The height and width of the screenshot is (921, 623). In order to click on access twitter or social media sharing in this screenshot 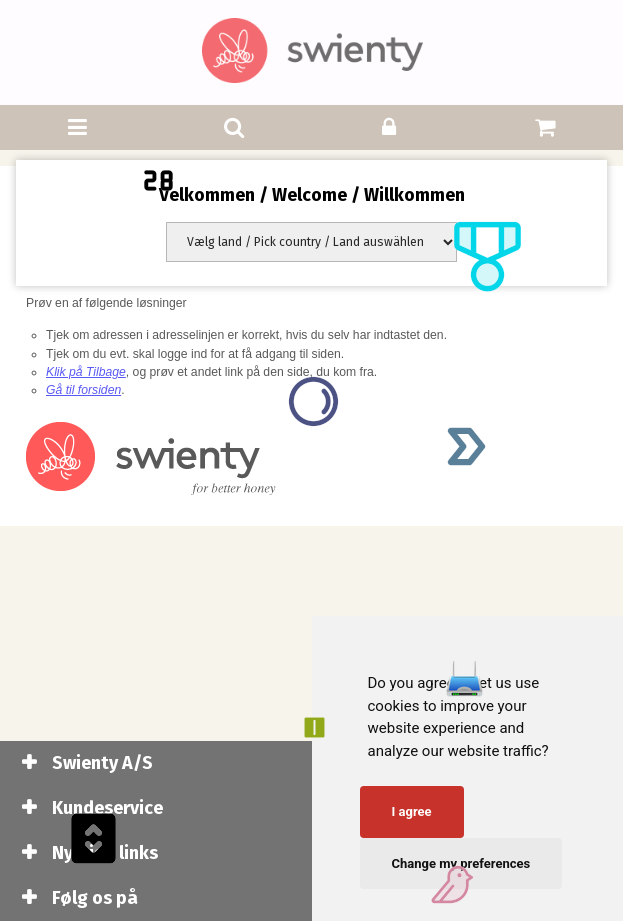, I will do `click(453, 886)`.